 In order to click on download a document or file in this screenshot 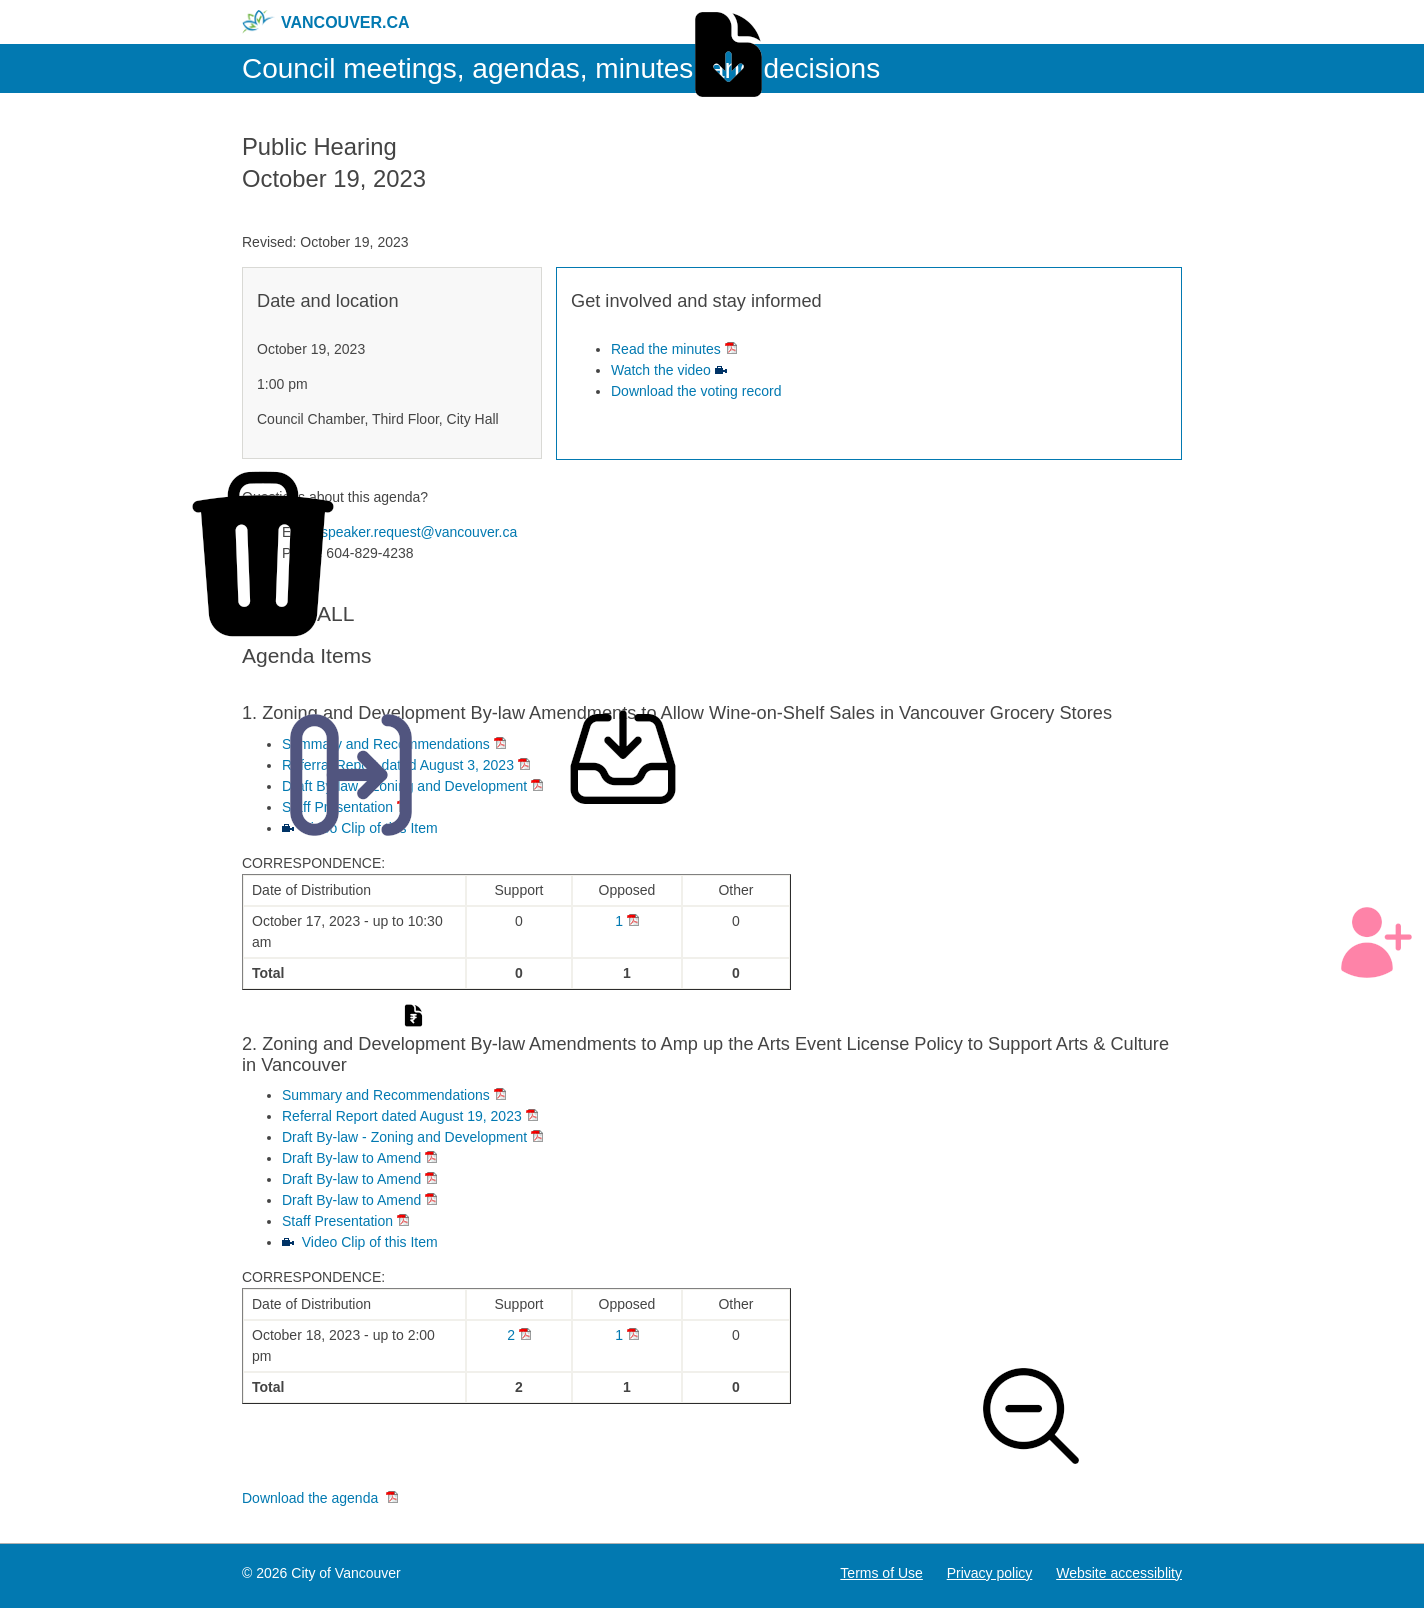, I will do `click(728, 54)`.